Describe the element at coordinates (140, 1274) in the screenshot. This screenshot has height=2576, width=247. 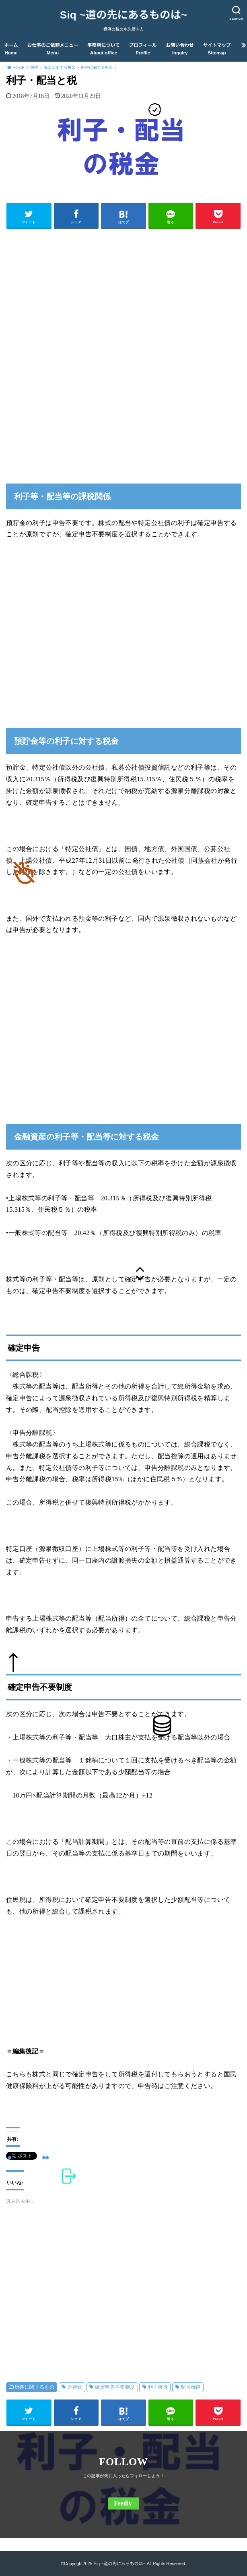
I see `expand or collapse a dropdown menu` at that location.